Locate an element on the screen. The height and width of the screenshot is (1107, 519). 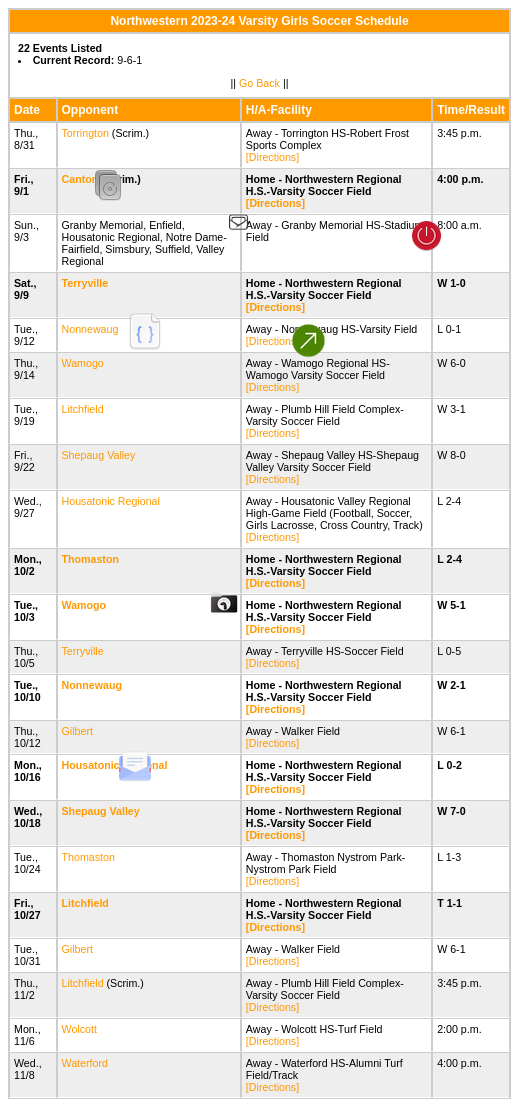
folder containing deno runtime projects is located at coordinates (224, 603).